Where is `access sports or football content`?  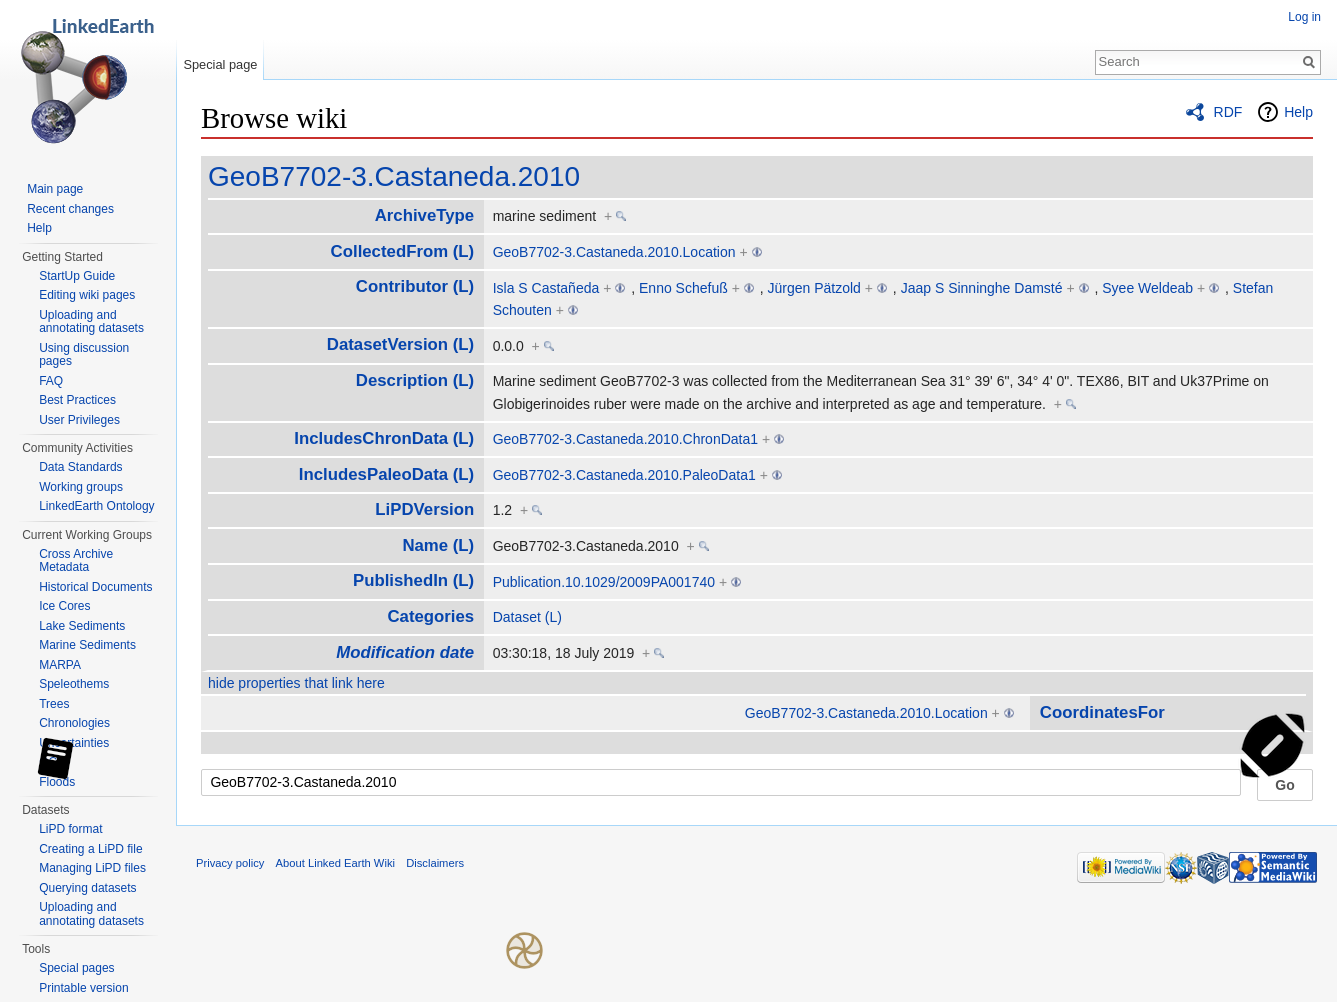
access sports or football content is located at coordinates (1272, 745).